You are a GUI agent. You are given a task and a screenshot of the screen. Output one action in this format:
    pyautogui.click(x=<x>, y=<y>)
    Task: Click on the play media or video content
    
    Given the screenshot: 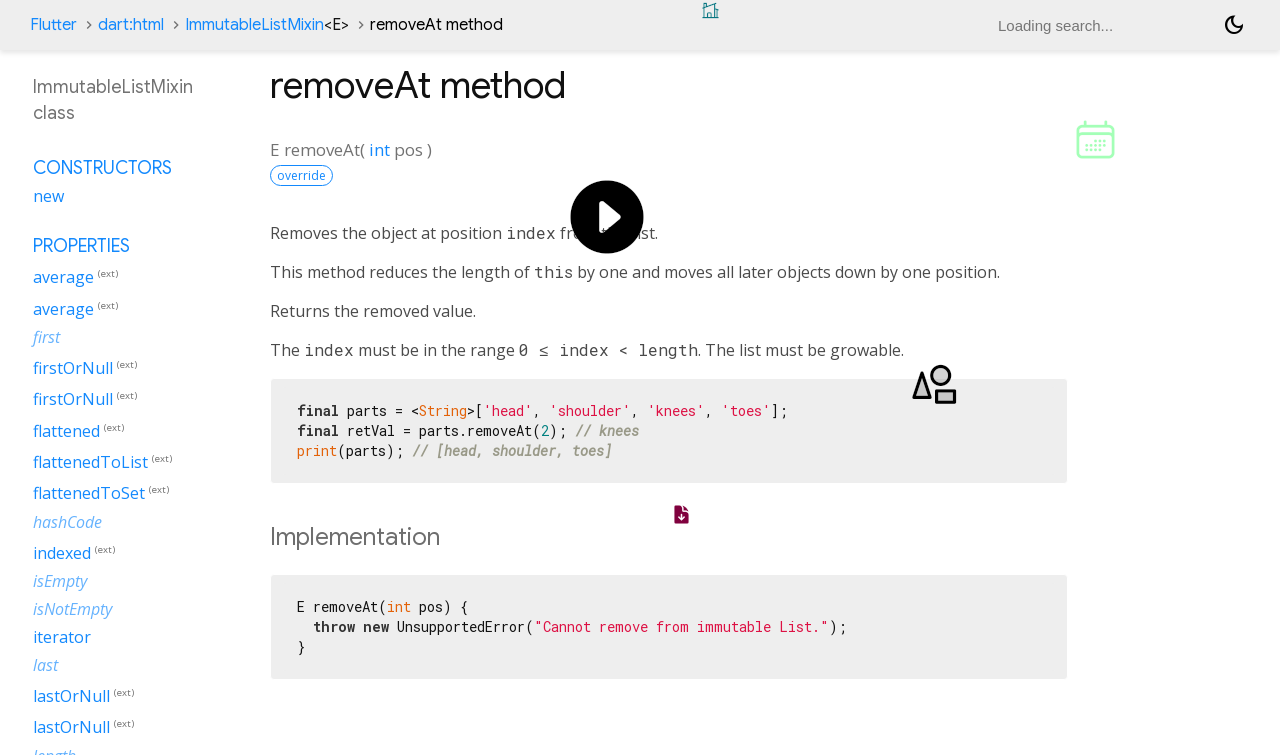 What is the action you would take?
    pyautogui.click(x=607, y=217)
    